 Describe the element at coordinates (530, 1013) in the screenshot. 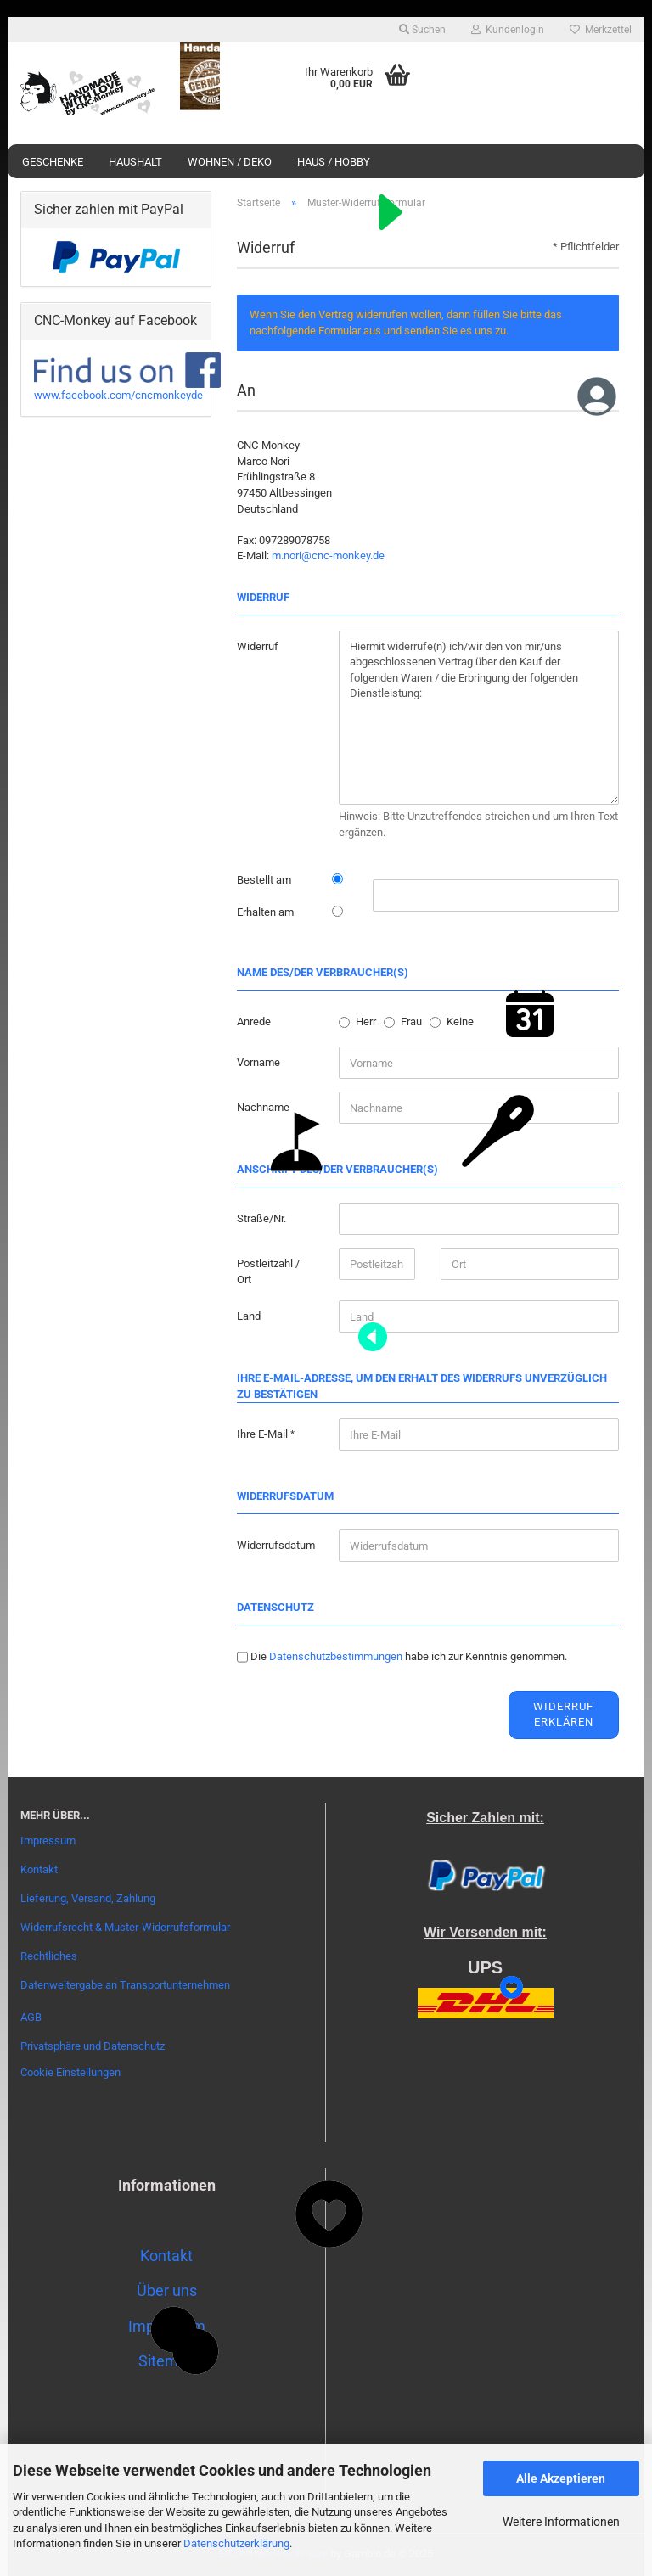

I see `view or select a specific date` at that location.